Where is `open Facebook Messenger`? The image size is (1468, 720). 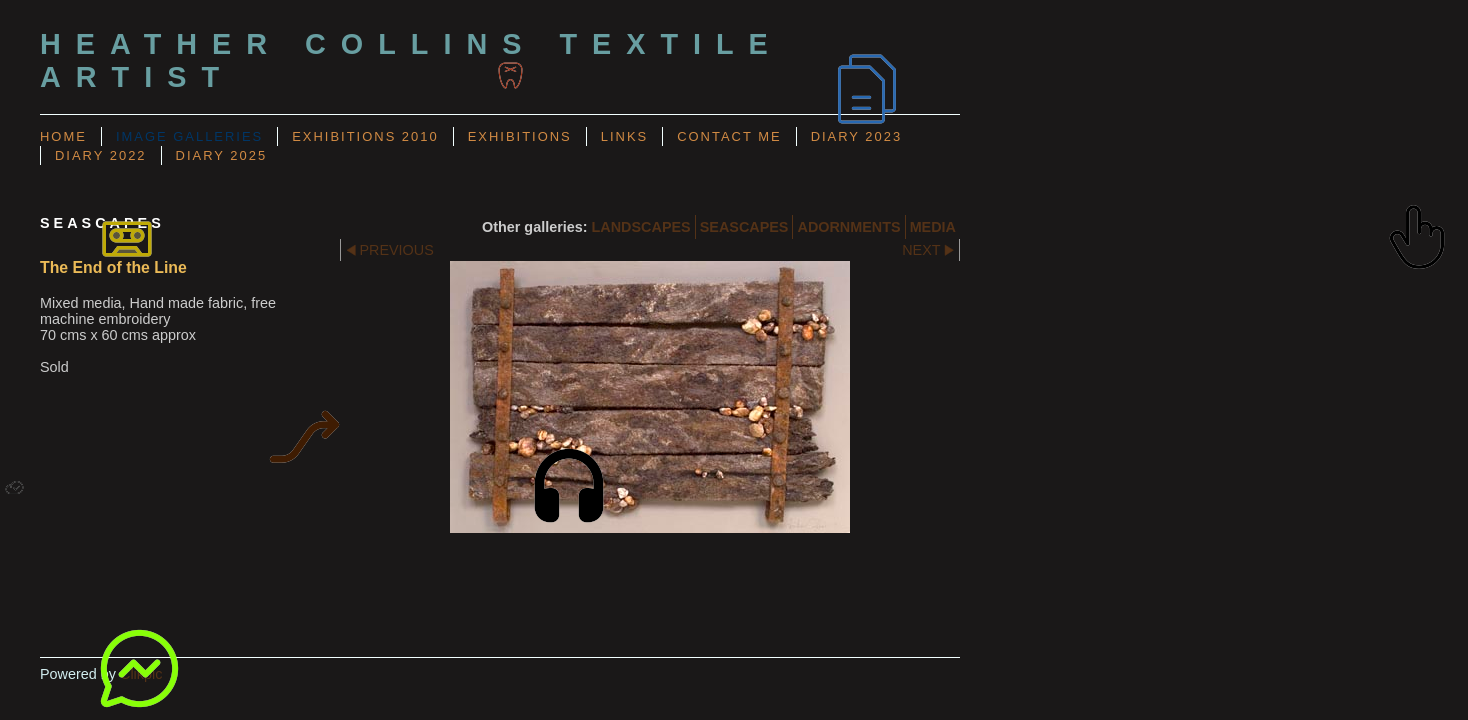
open Facebook Messenger is located at coordinates (139, 668).